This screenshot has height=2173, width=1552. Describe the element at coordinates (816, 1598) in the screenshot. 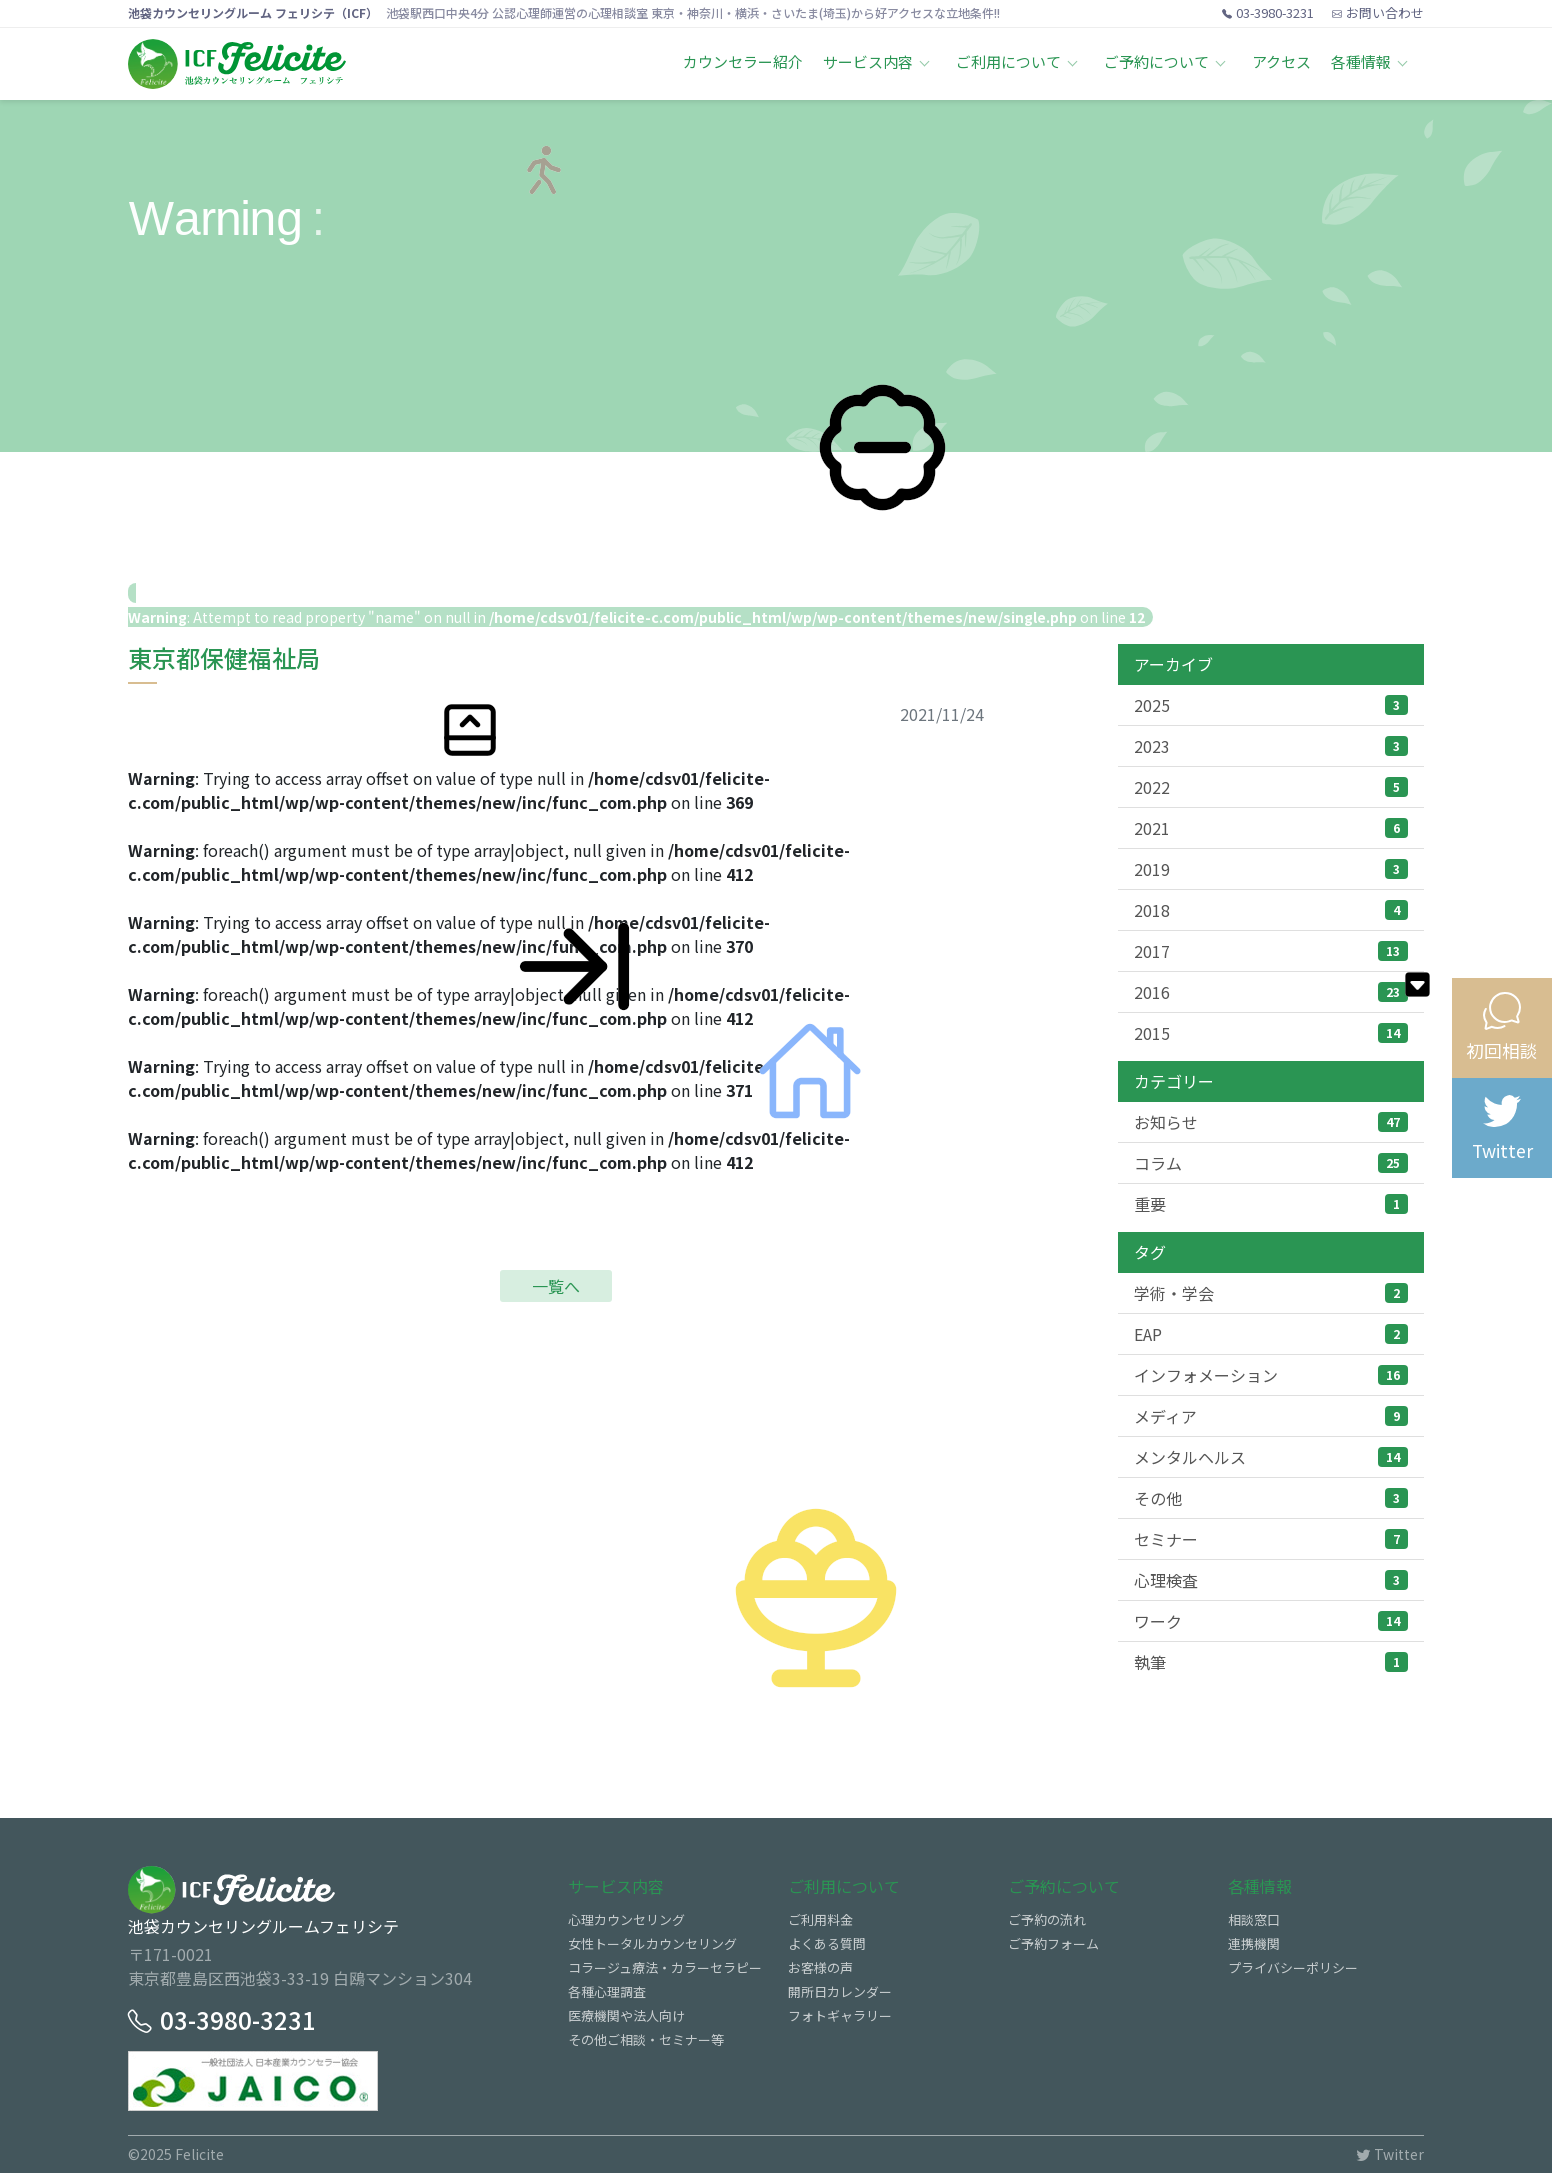

I see `view dessert or ice cream options` at that location.